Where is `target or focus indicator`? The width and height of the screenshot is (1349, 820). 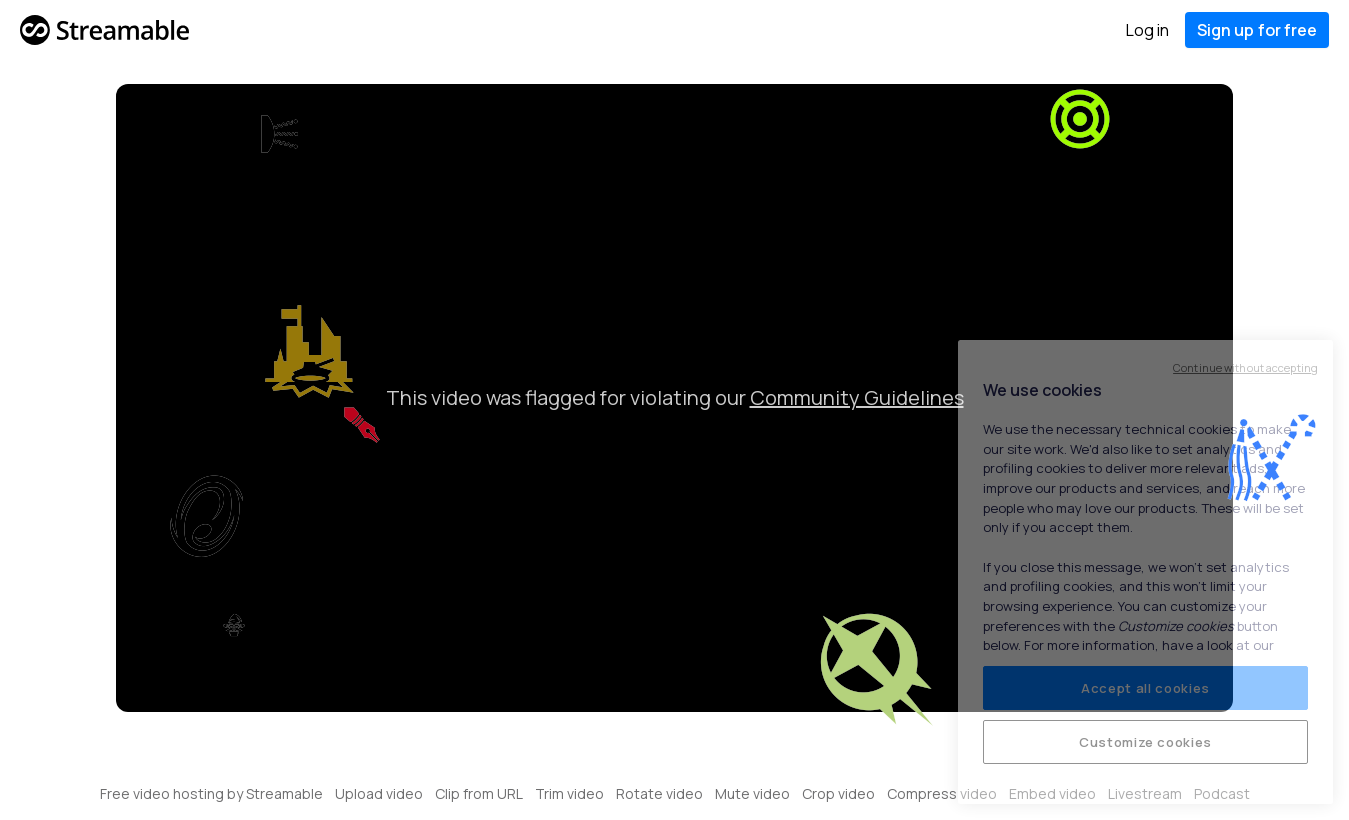 target or focus indicator is located at coordinates (1080, 119).